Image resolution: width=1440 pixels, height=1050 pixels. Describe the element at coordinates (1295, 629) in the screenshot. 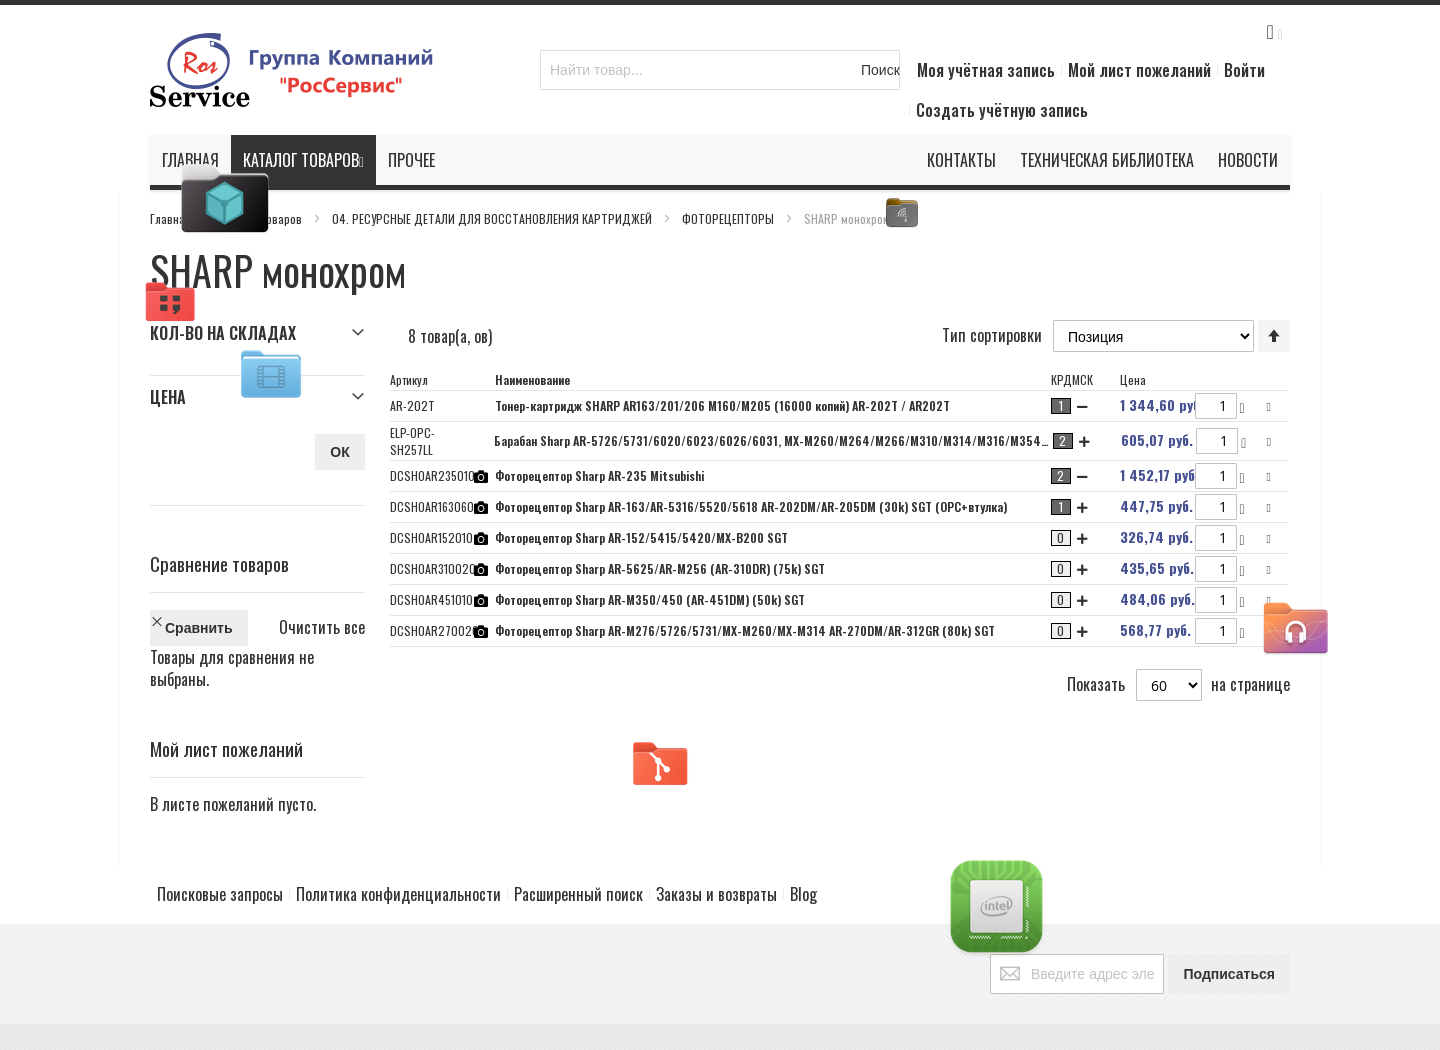

I see `open audacity project files folder` at that location.